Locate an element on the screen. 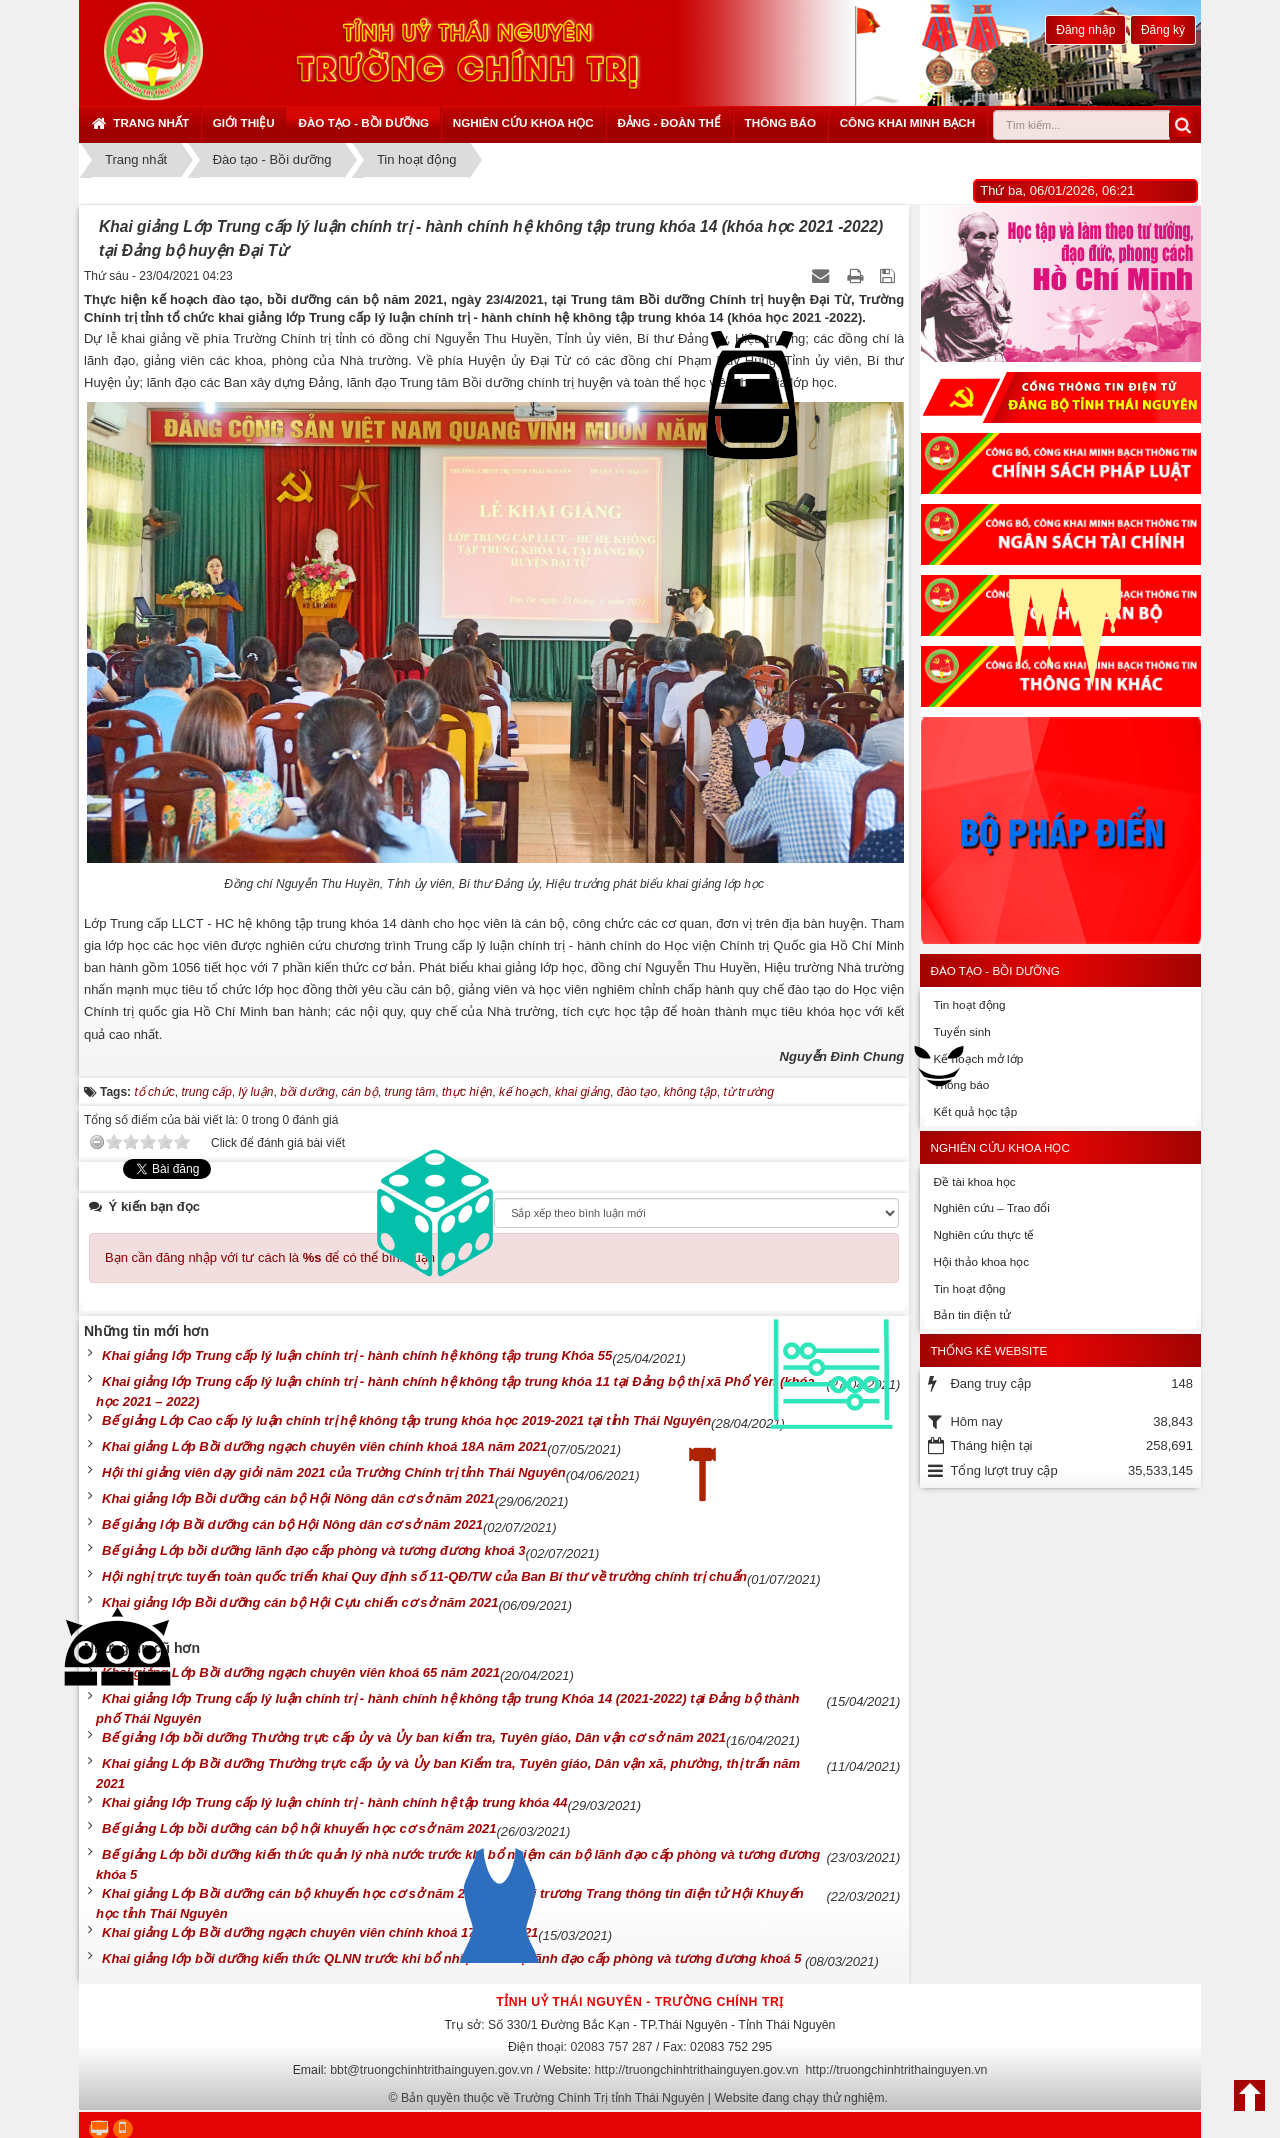  indicates a mischievous or cunning character trait is located at coordinates (938, 1064).